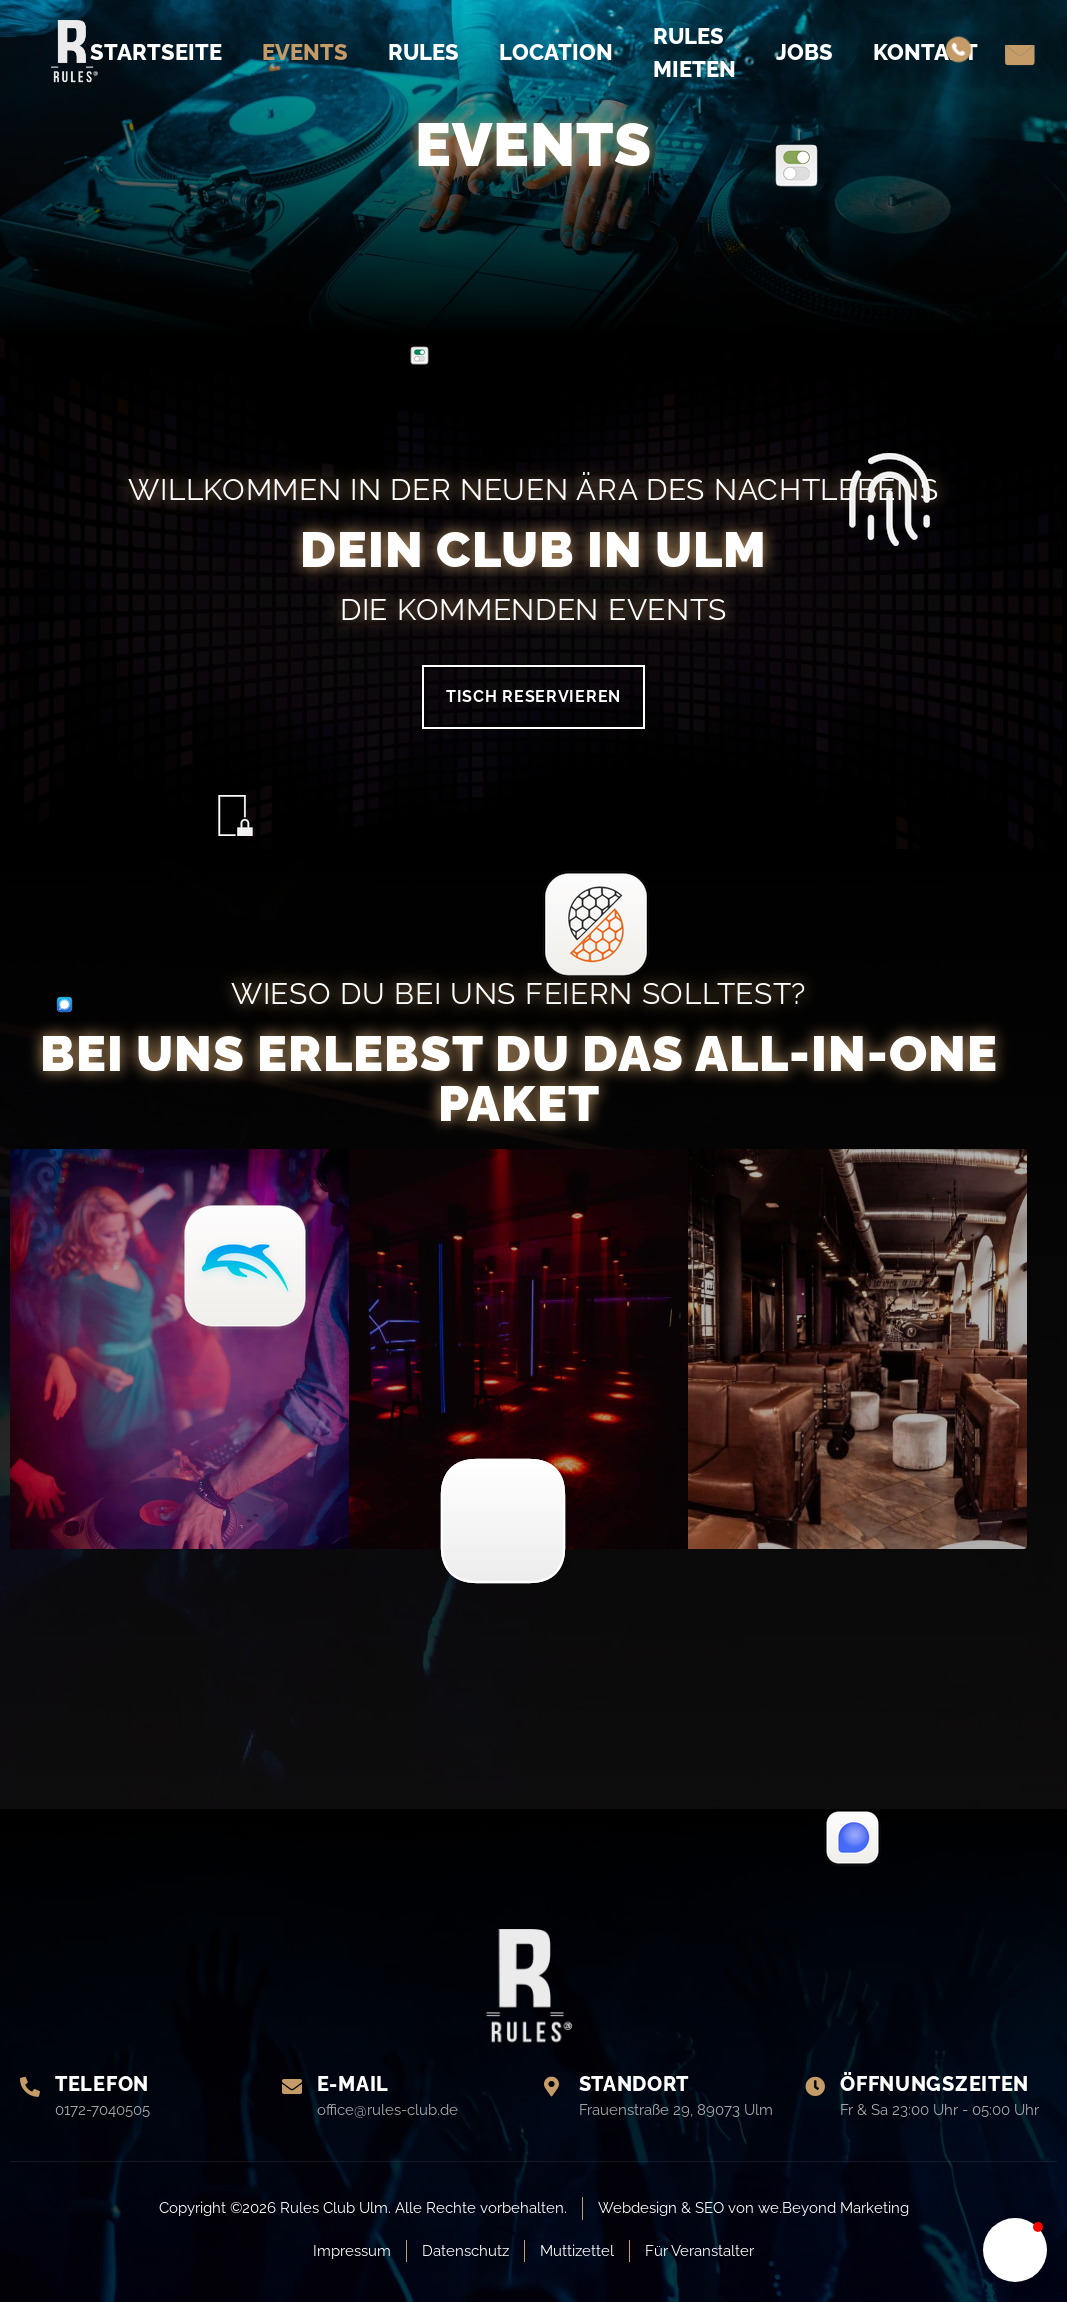 Image resolution: width=1067 pixels, height=2302 pixels. What do you see at coordinates (419, 355) in the screenshot?
I see `open desktop preferences and settings` at bounding box center [419, 355].